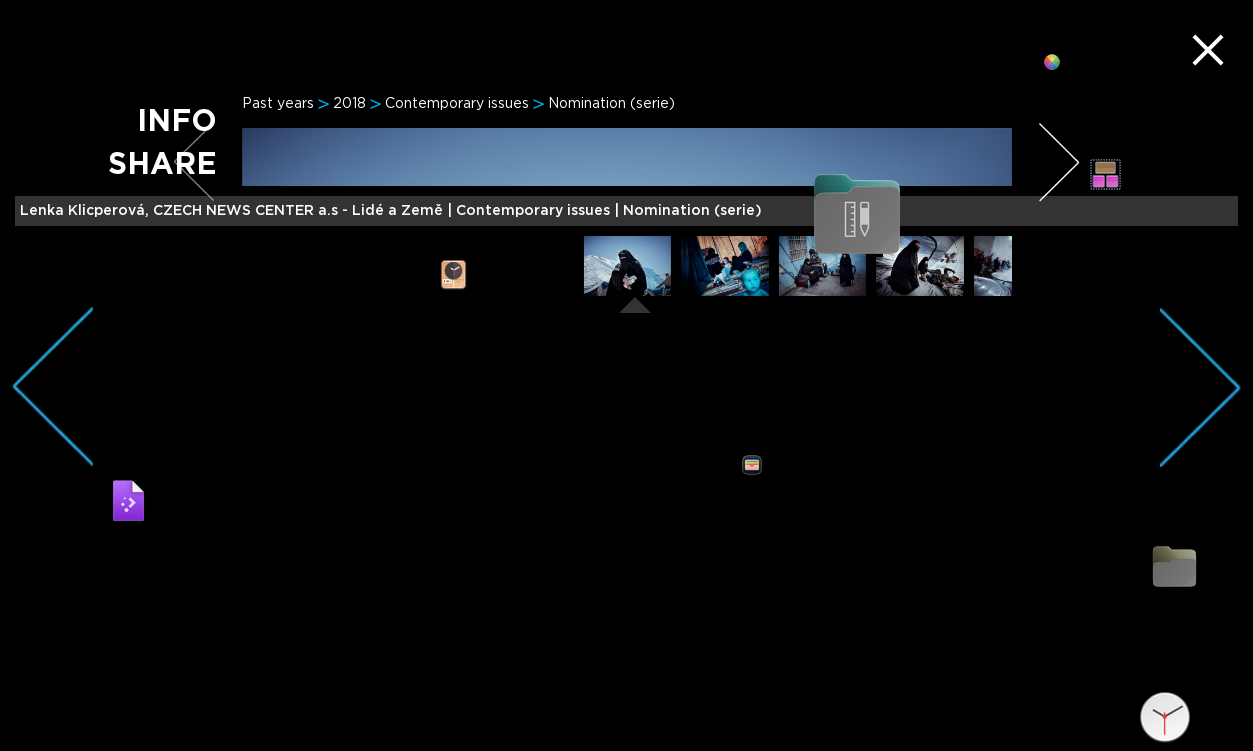  I want to click on select all items in the current view, so click(1105, 174).